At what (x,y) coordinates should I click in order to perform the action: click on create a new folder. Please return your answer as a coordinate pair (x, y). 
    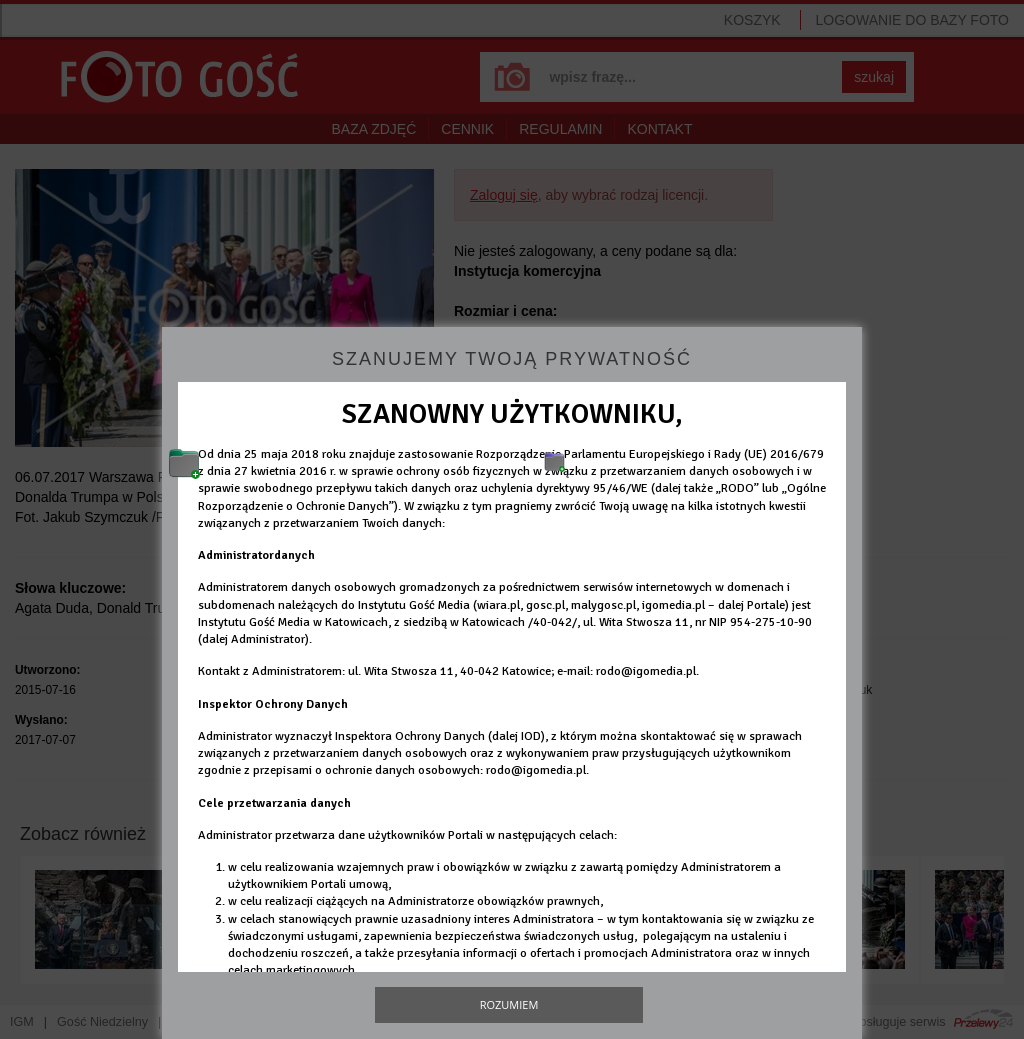
    Looking at the image, I should click on (184, 463).